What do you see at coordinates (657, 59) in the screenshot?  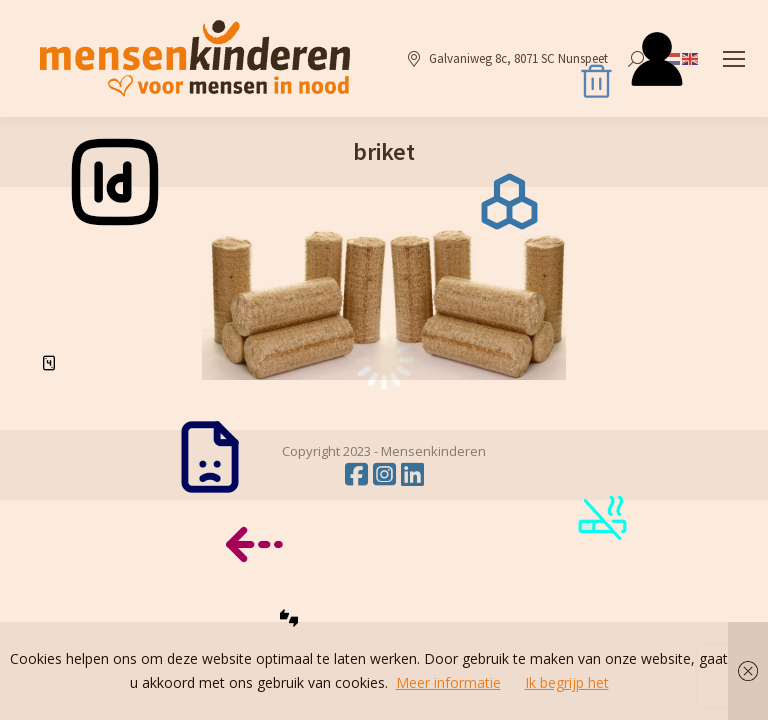 I see `view your profile` at bounding box center [657, 59].